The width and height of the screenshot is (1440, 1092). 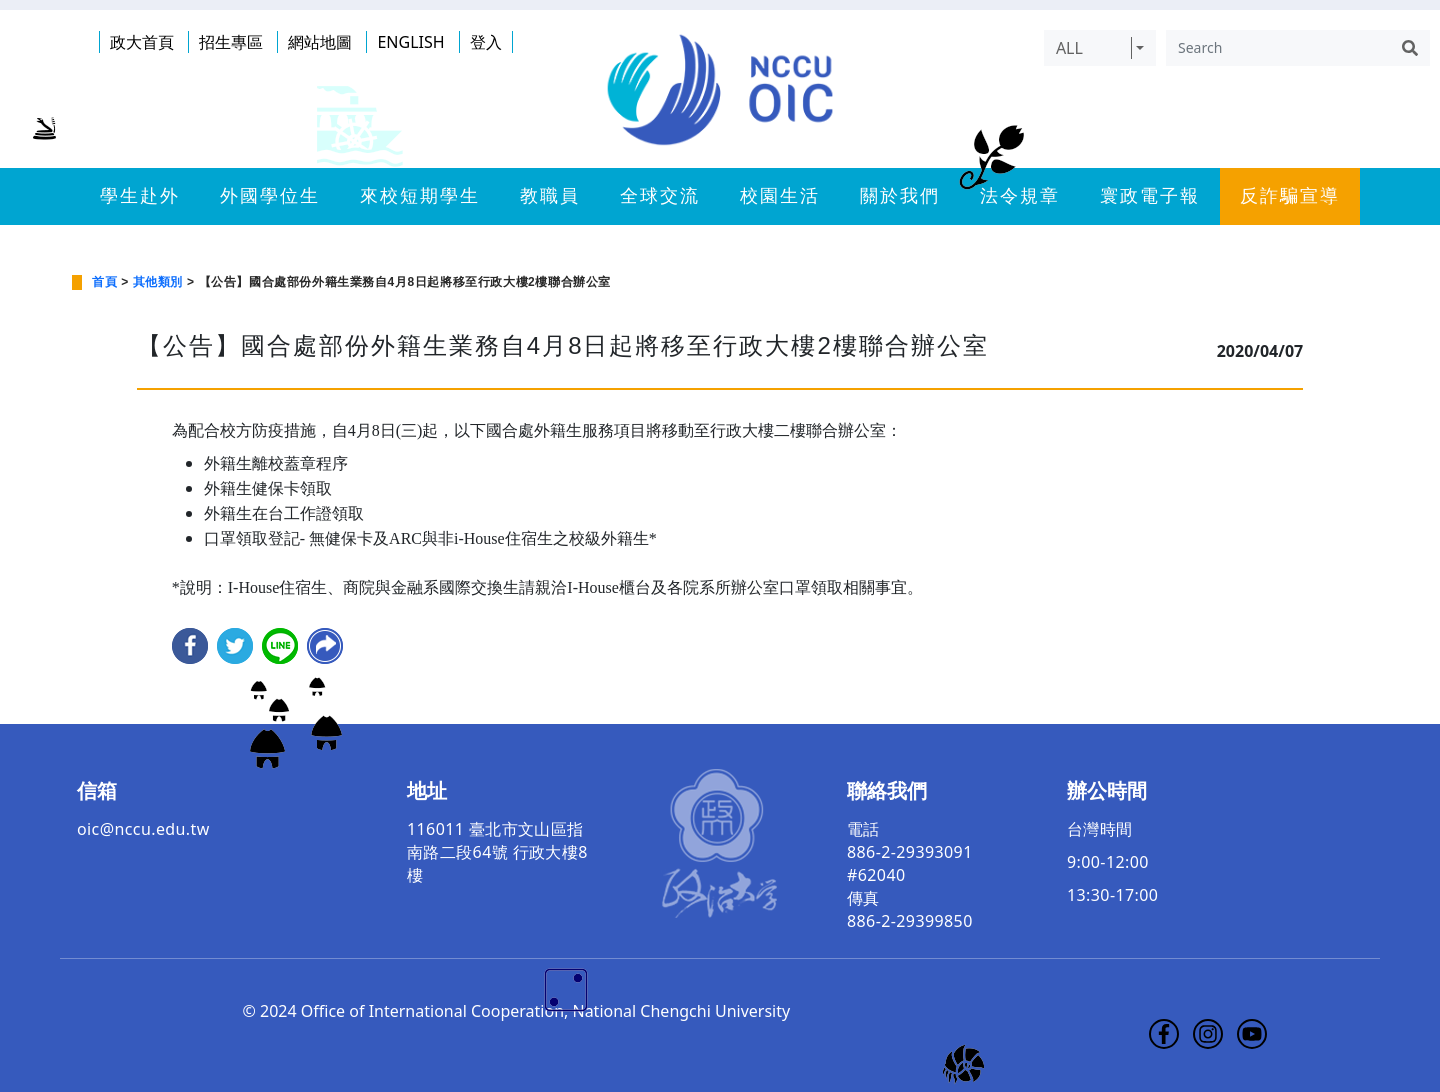 What do you see at coordinates (992, 158) in the screenshot?
I see `indicates a closed or dormant plant in a gardening game` at bounding box center [992, 158].